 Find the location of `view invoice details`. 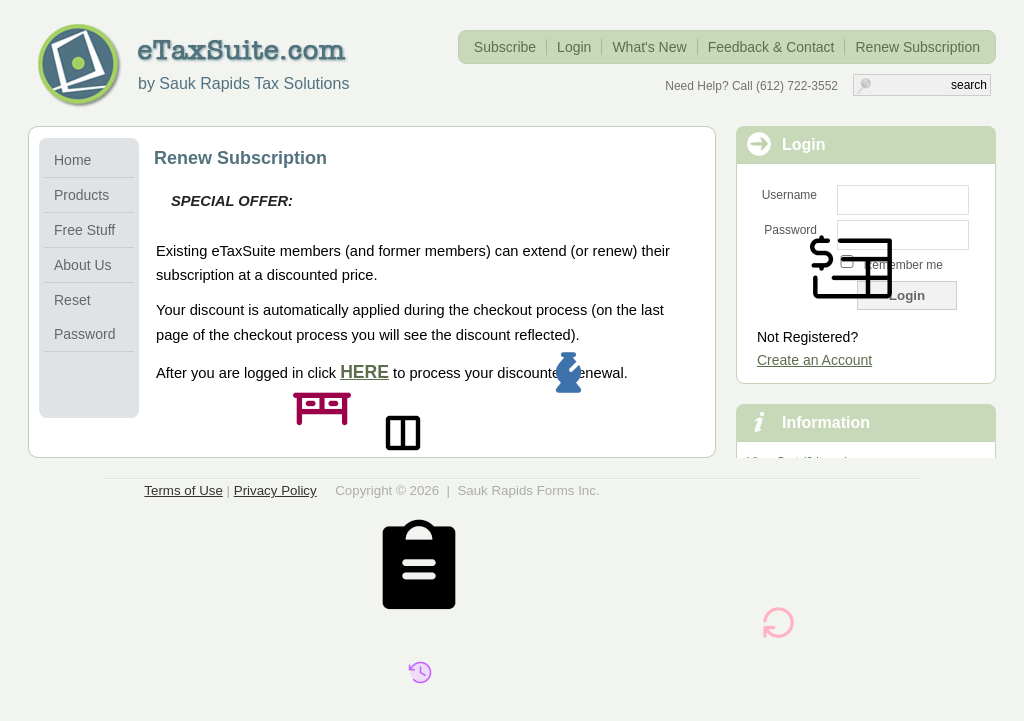

view invoice details is located at coordinates (852, 268).